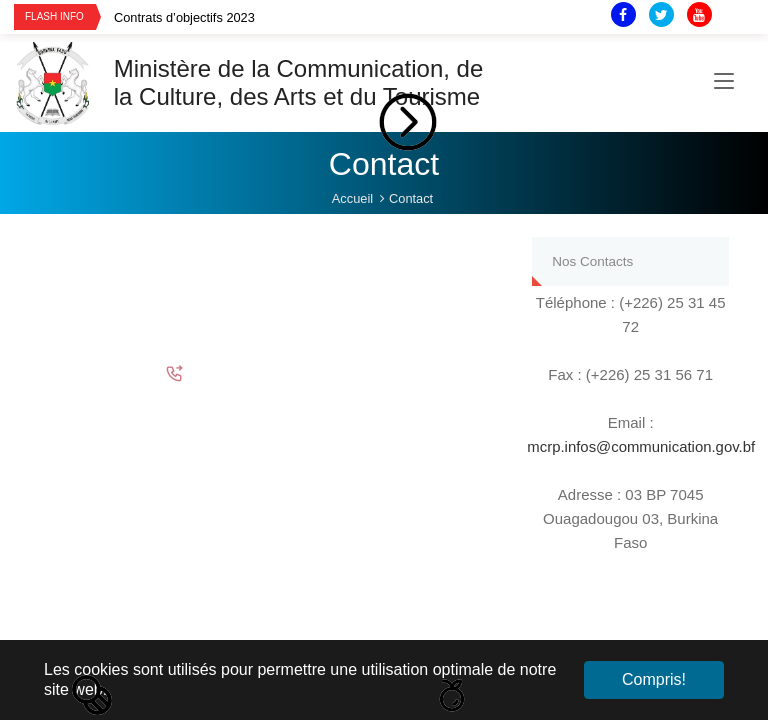 Image resolution: width=768 pixels, height=720 pixels. Describe the element at coordinates (408, 122) in the screenshot. I see `navigate to the next item or screen` at that location.